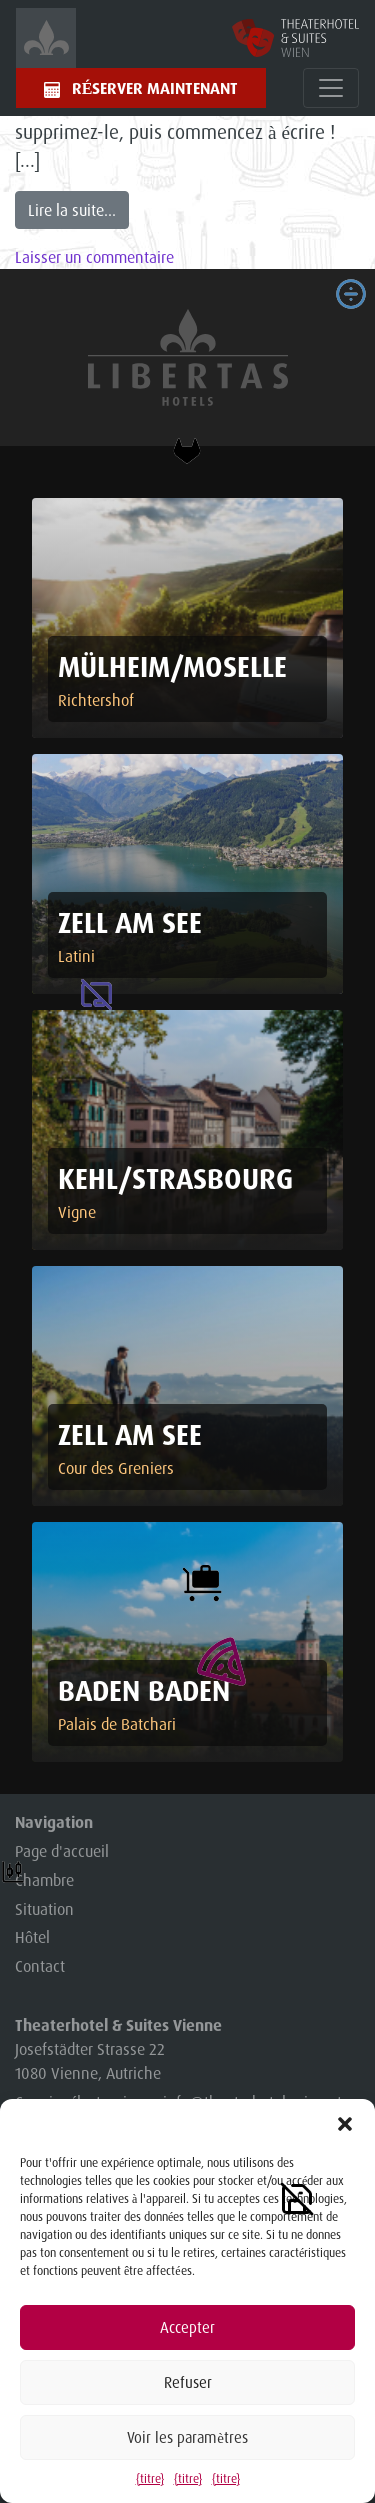  Describe the element at coordinates (13, 1872) in the screenshot. I see `view candlestick chart for stock or crypto trading` at that location.